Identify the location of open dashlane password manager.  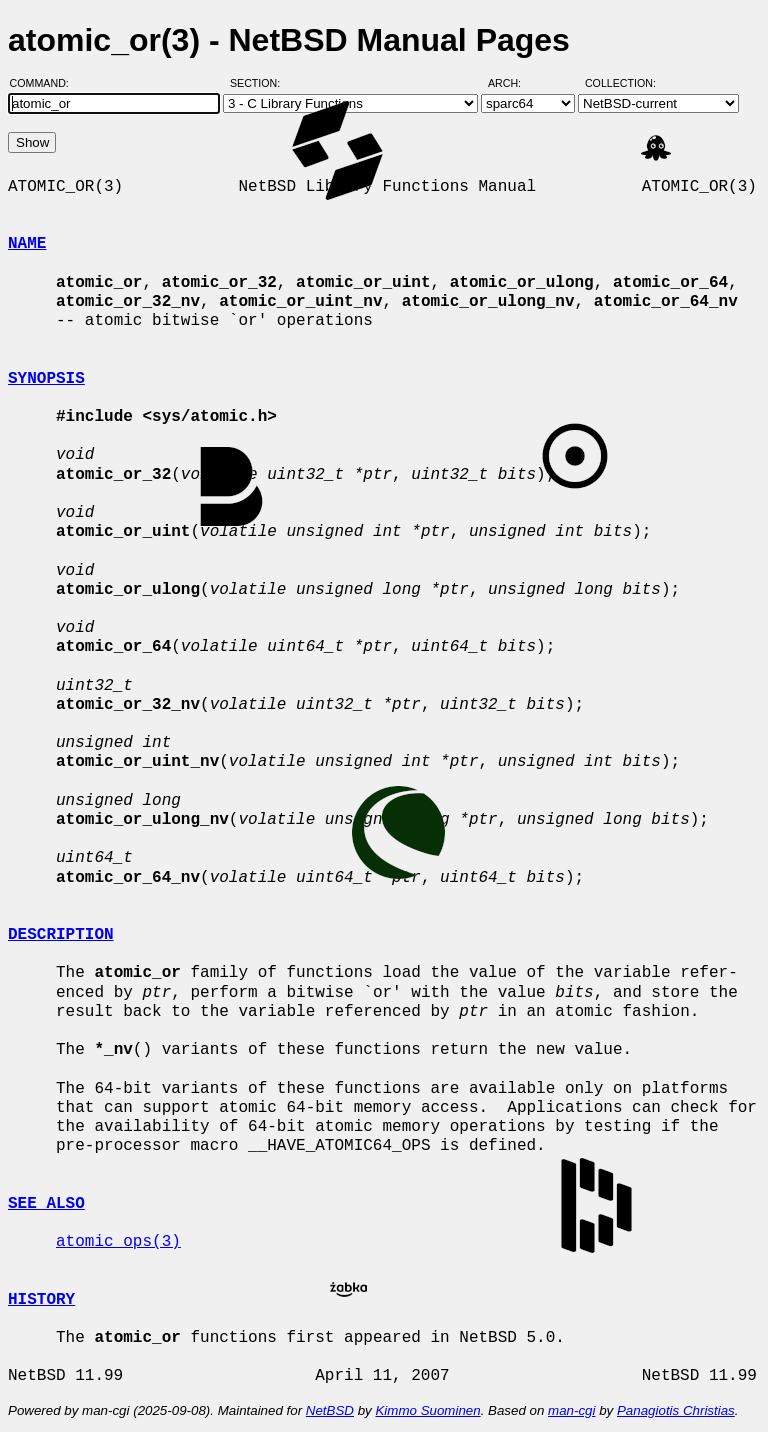
(596, 1205).